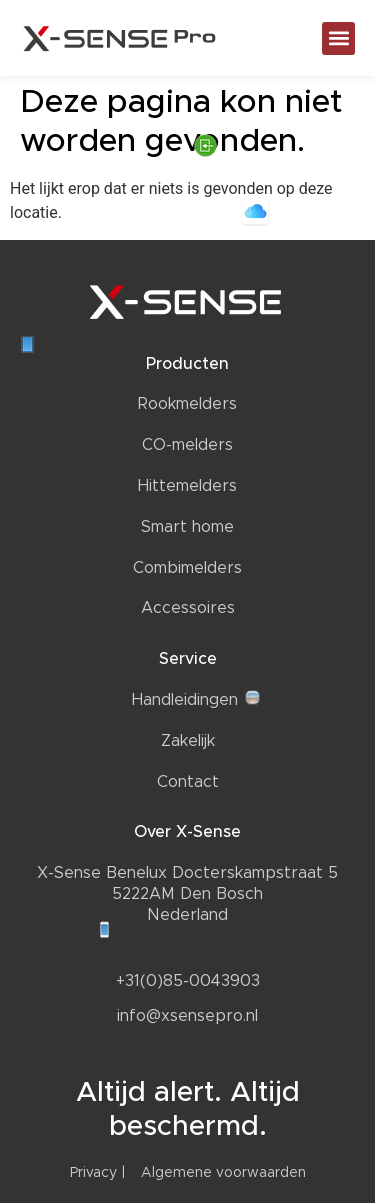 The width and height of the screenshot is (375, 1203). Describe the element at coordinates (104, 929) in the screenshot. I see `iPod touch device connected` at that location.